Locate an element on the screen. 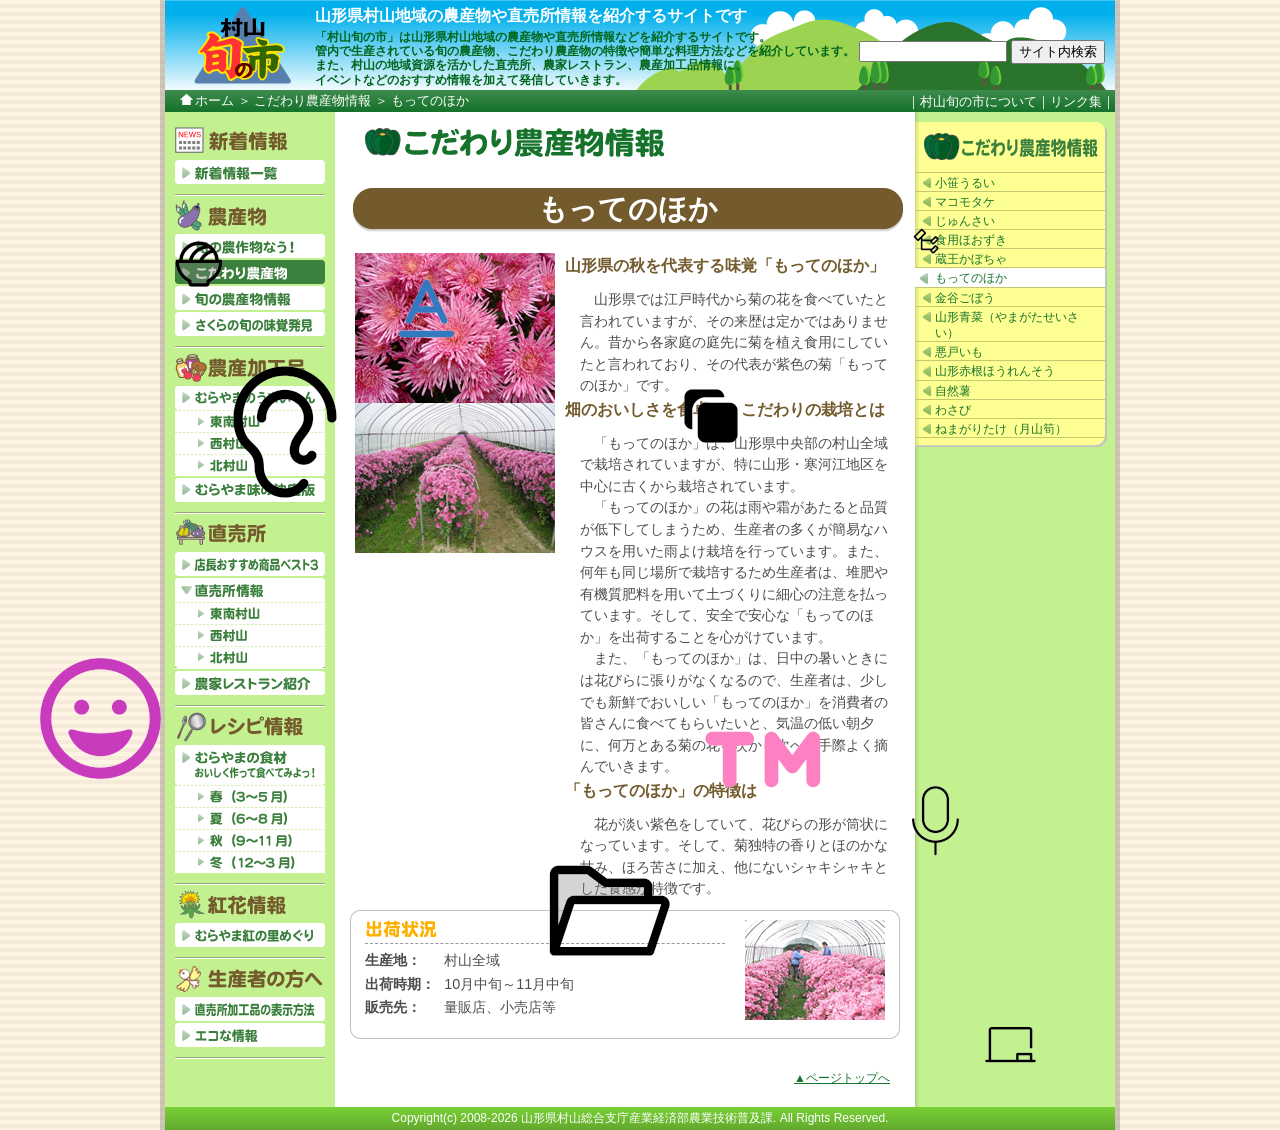  apply underline formatting to text is located at coordinates (426, 309).